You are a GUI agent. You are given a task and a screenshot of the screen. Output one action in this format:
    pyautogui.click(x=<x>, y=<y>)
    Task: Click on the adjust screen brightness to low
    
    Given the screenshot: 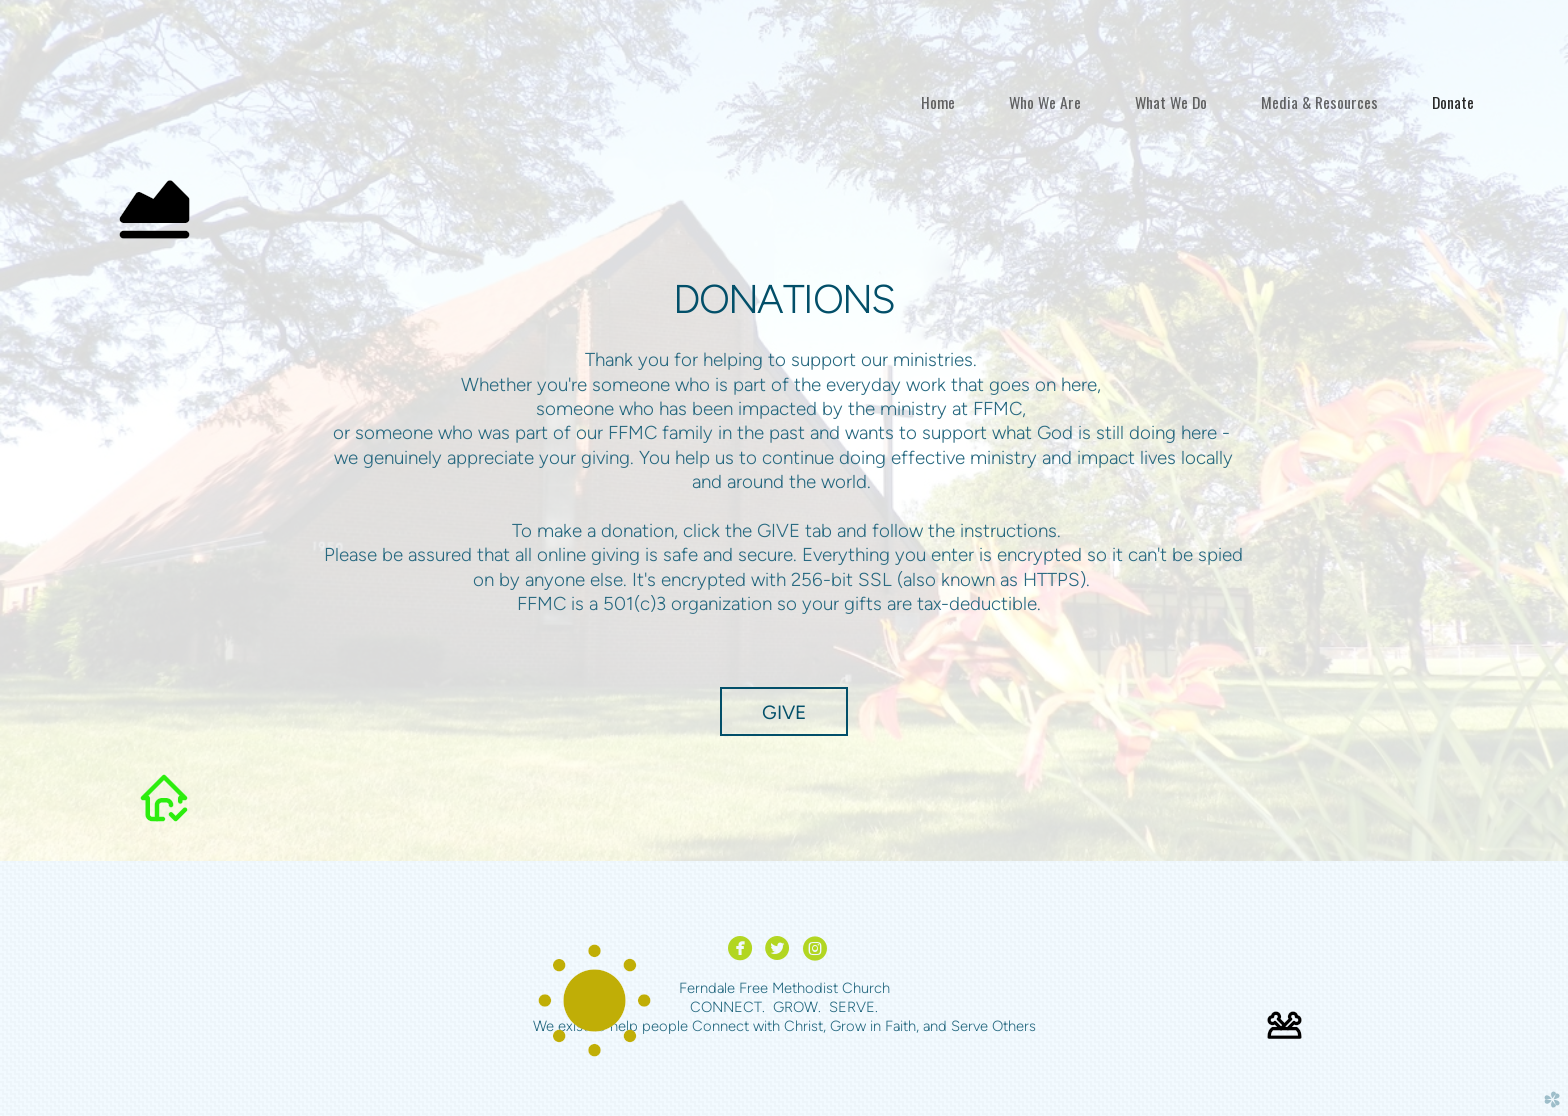 What is the action you would take?
    pyautogui.click(x=594, y=1000)
    